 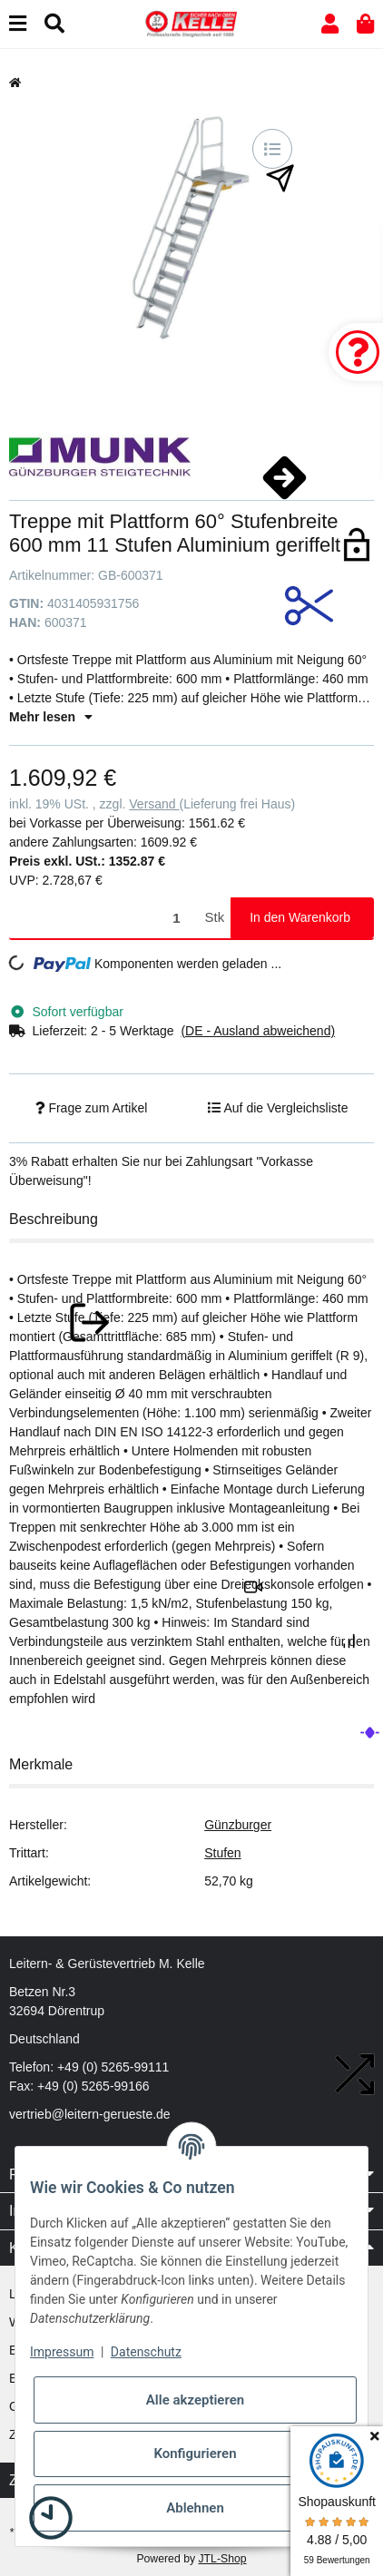 I want to click on view analytics or statistics, so click(x=349, y=1641).